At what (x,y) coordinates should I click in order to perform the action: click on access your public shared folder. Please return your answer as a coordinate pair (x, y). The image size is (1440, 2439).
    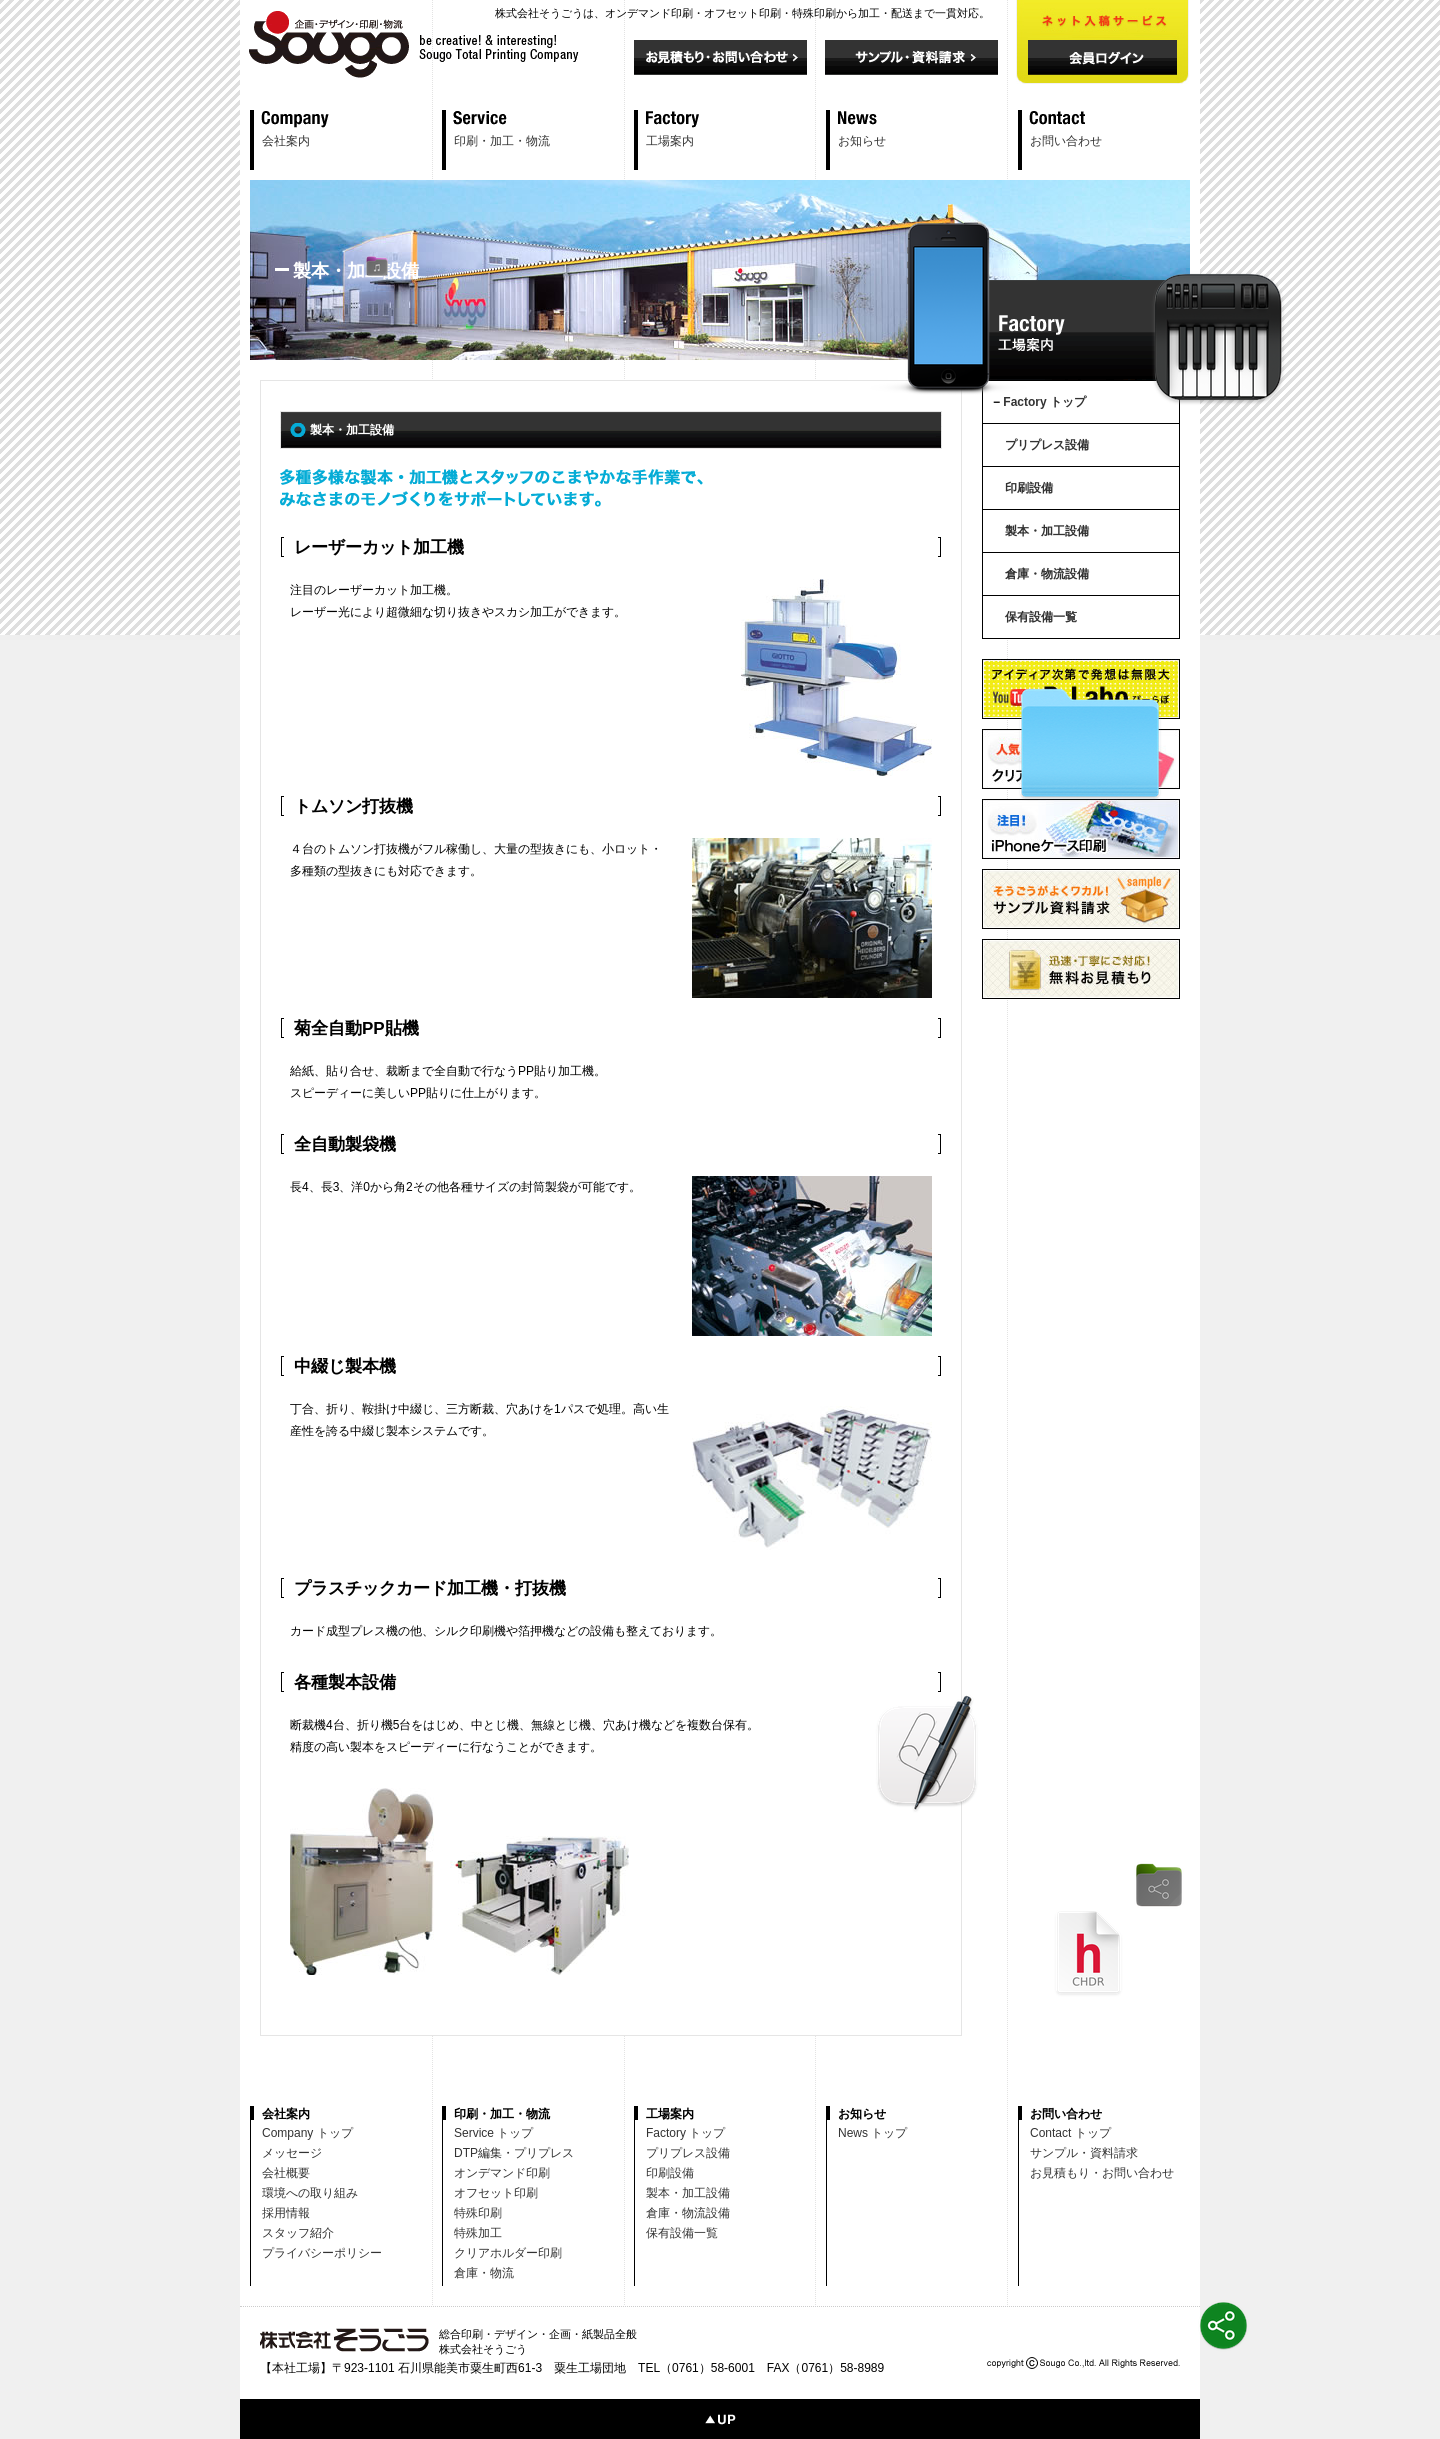
    Looking at the image, I should click on (1159, 1885).